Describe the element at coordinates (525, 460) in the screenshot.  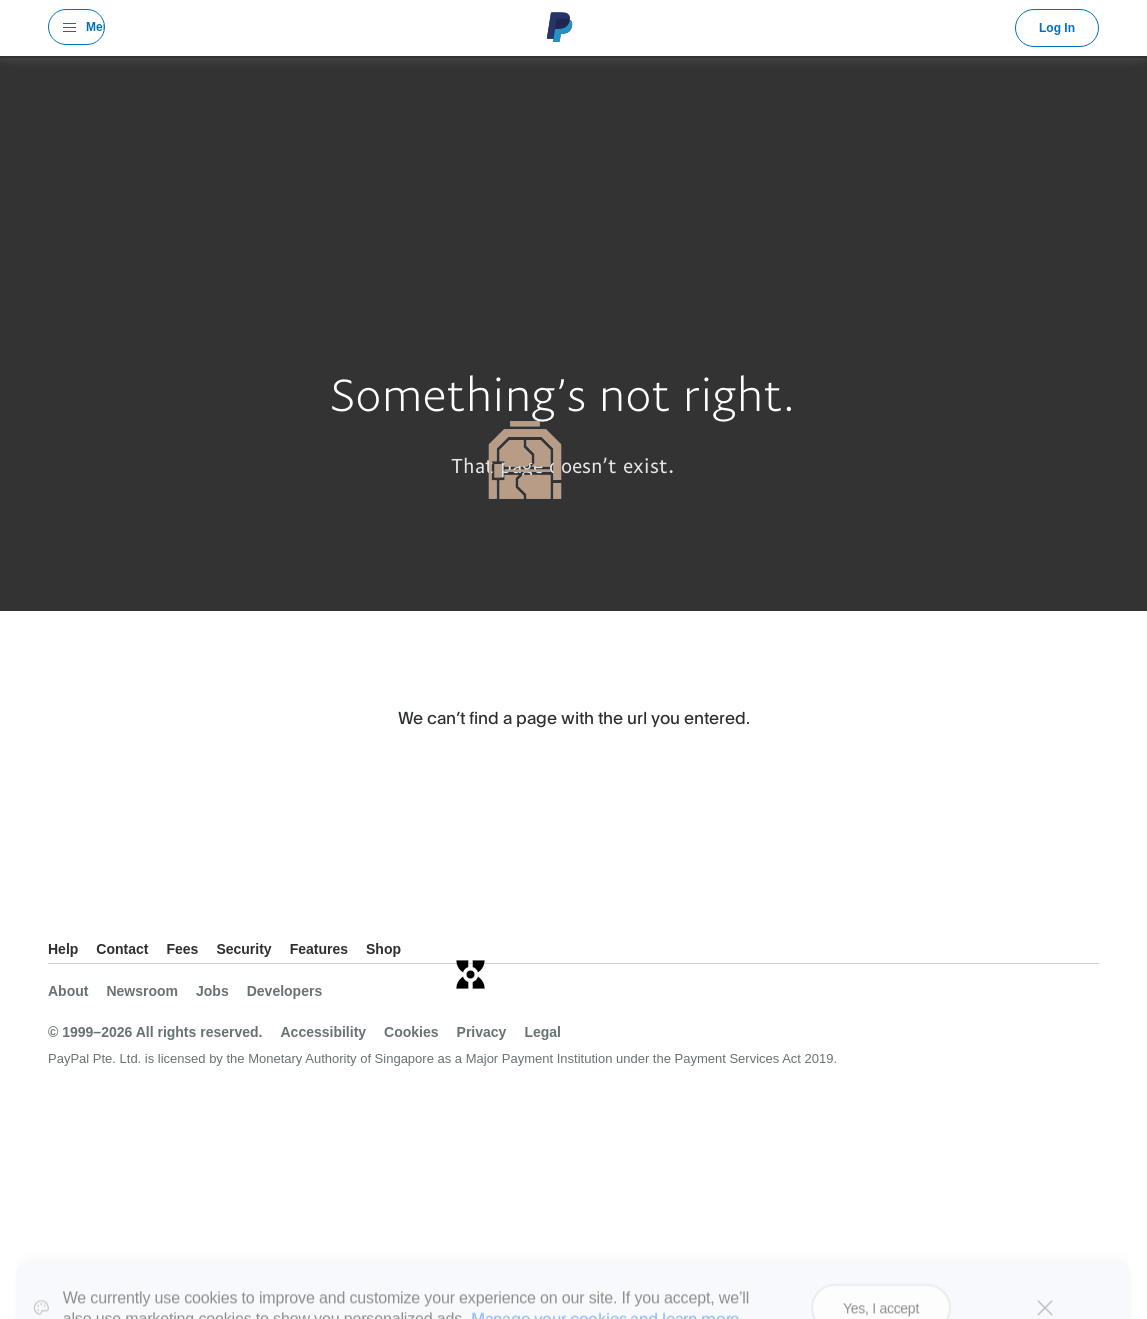
I see `access airlock or sealed compartment controls` at that location.